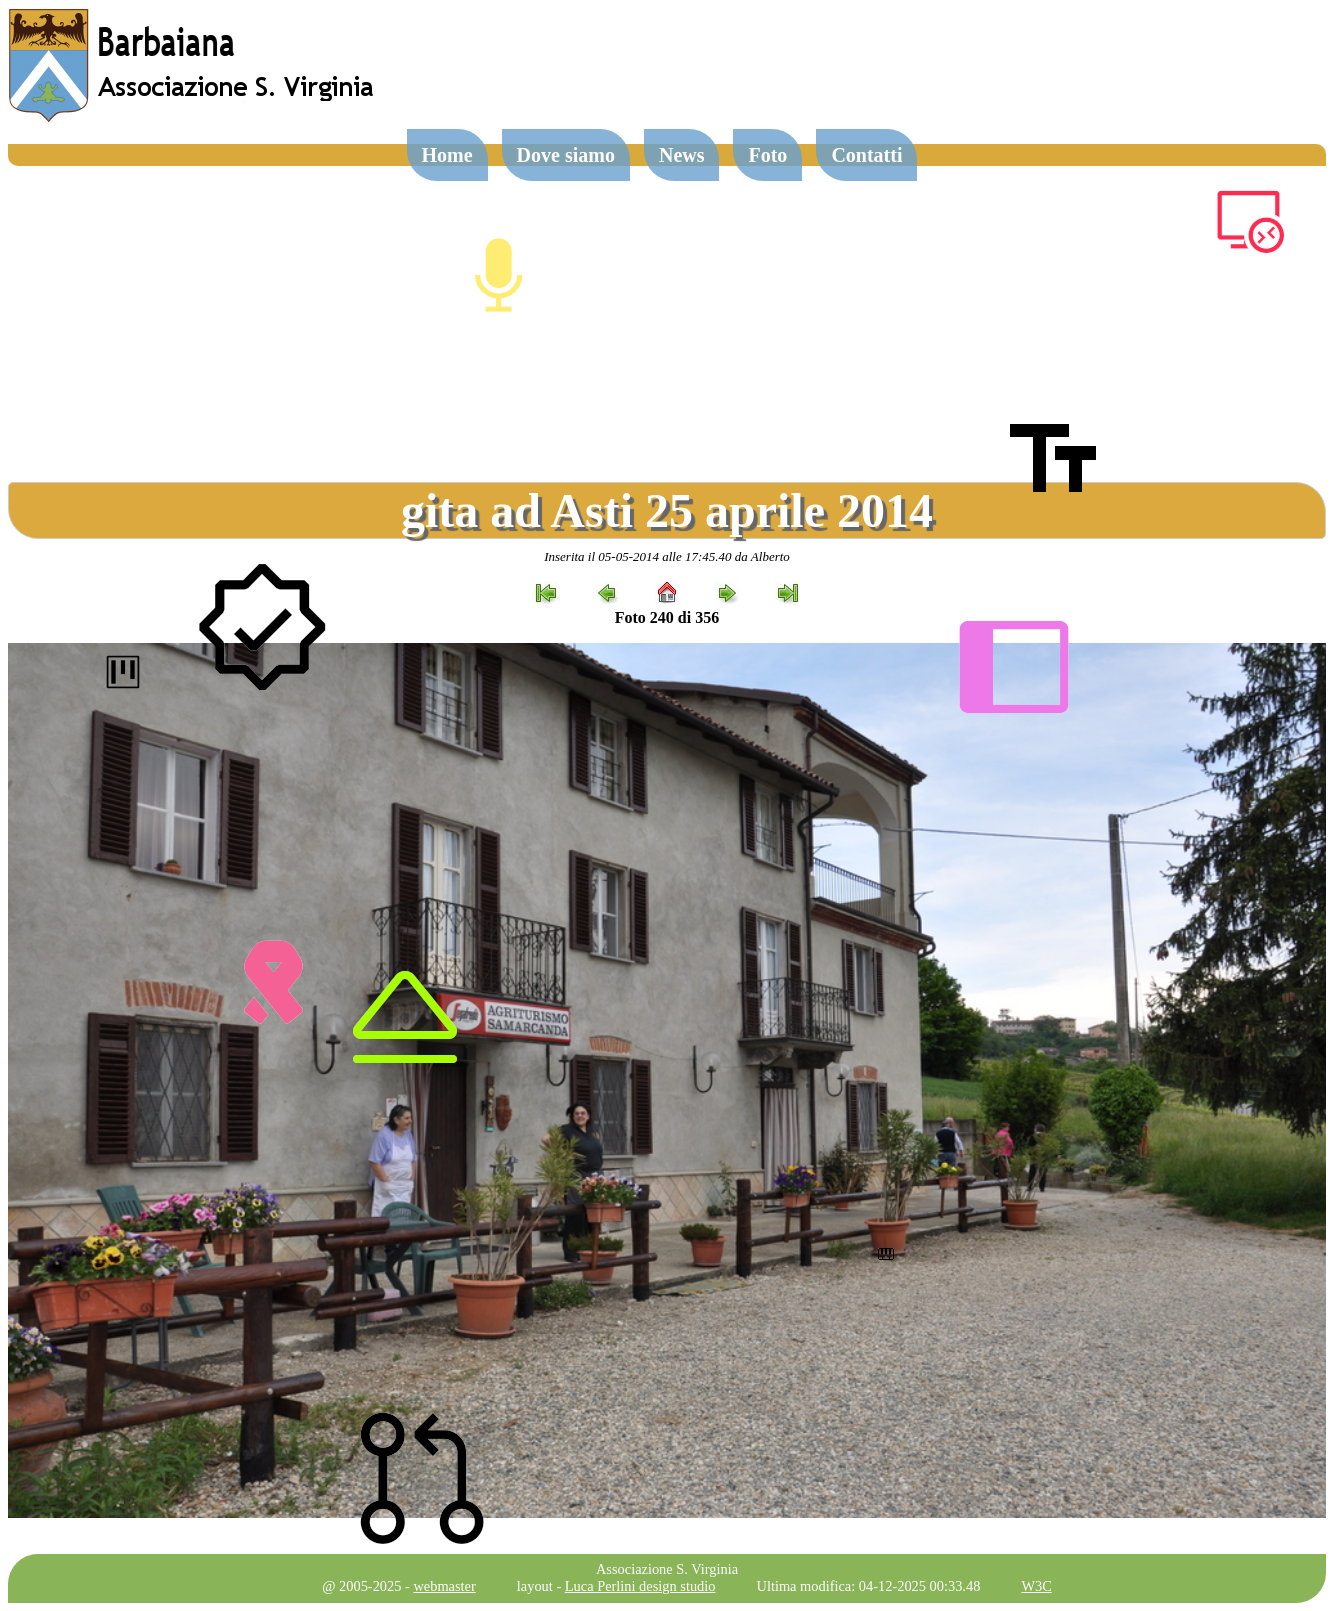  What do you see at coordinates (273, 983) in the screenshot?
I see `indicates support for a cause or awareness campaign` at bounding box center [273, 983].